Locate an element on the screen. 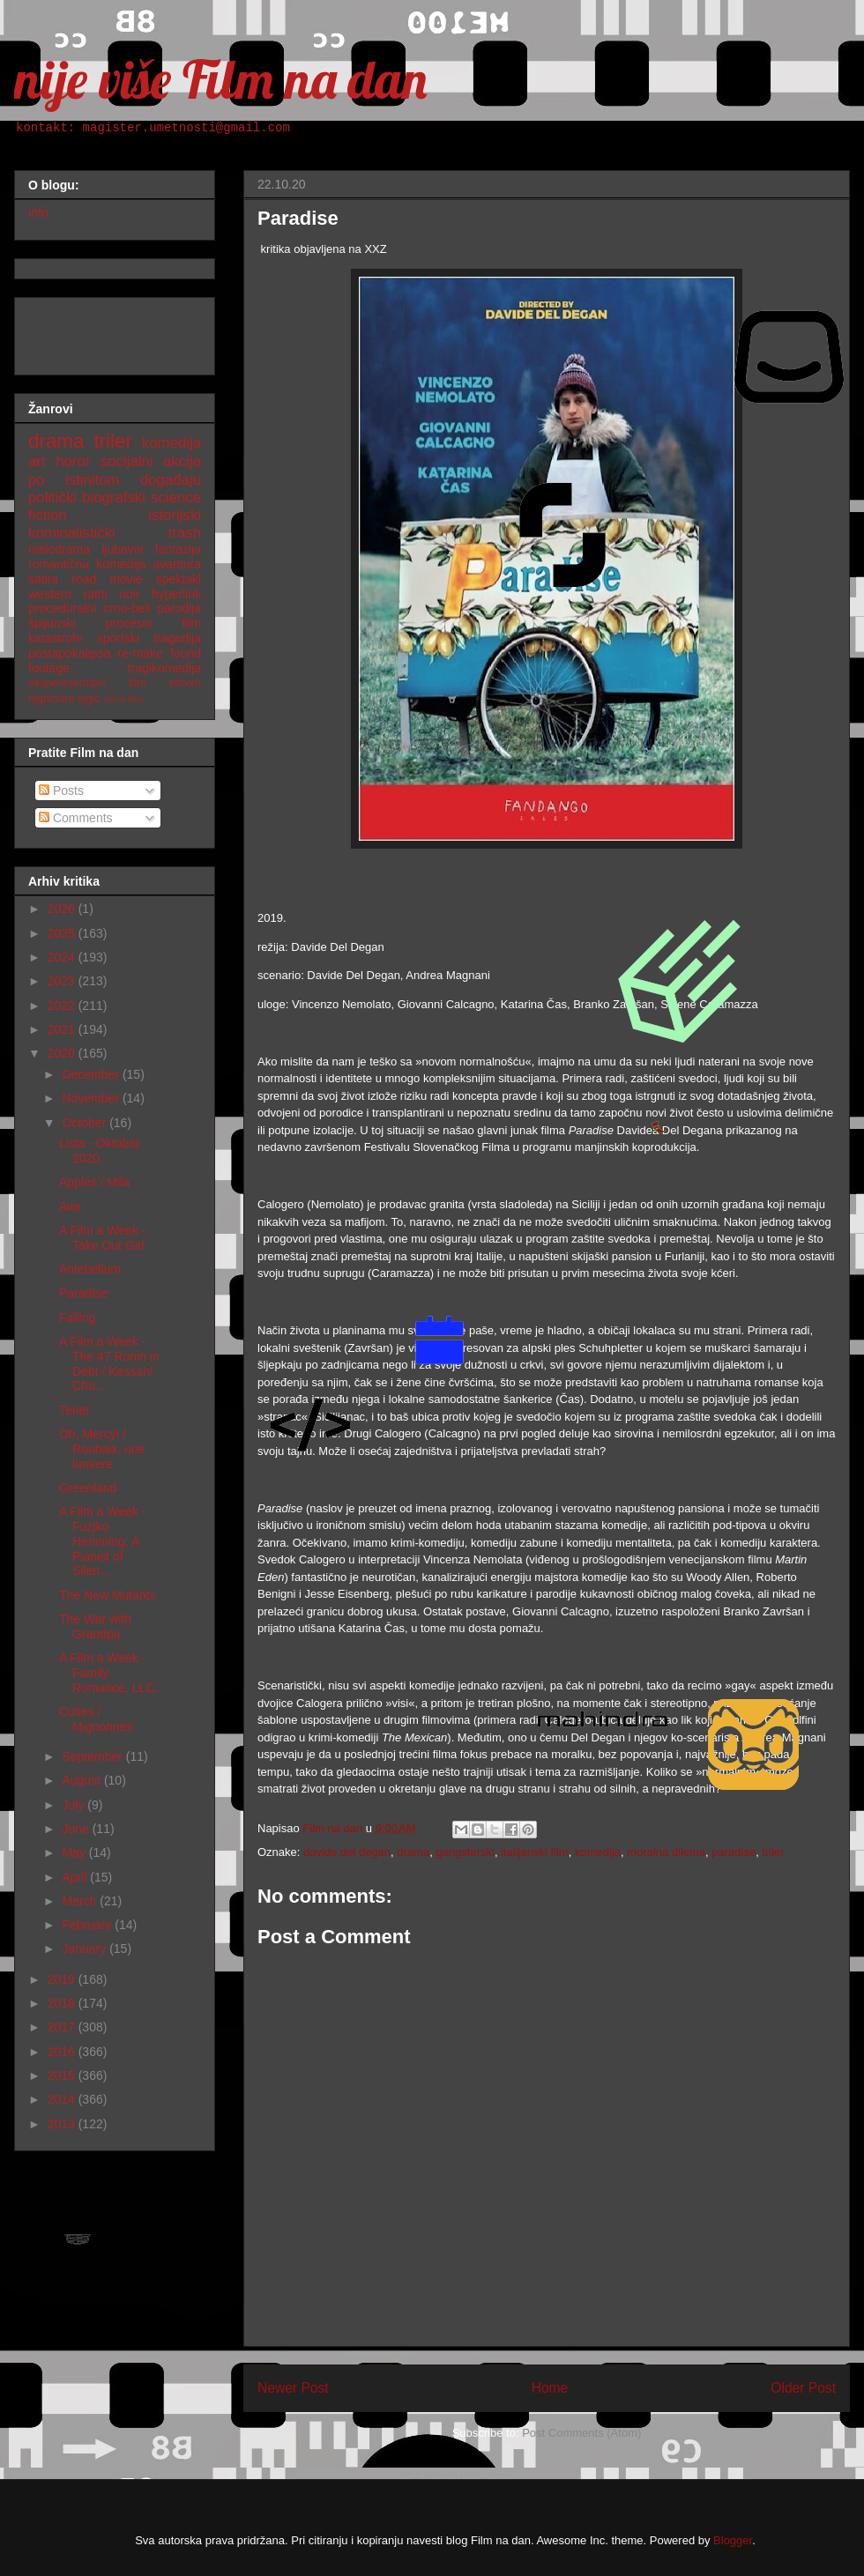 Image resolution: width=864 pixels, height=2576 pixels. iced framework logo is located at coordinates (679, 981).